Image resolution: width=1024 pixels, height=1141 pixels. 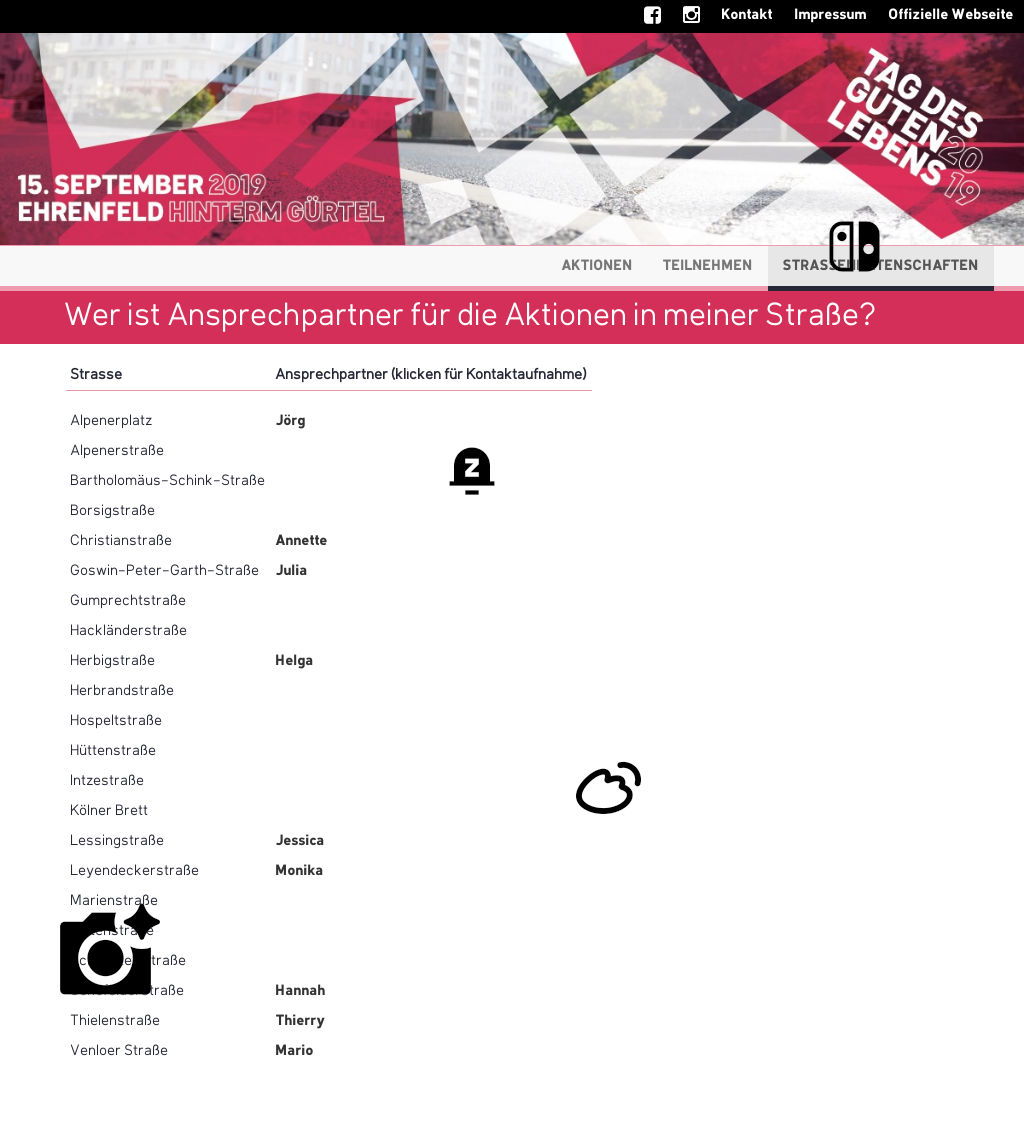 What do you see at coordinates (608, 788) in the screenshot?
I see `open Weibo app` at bounding box center [608, 788].